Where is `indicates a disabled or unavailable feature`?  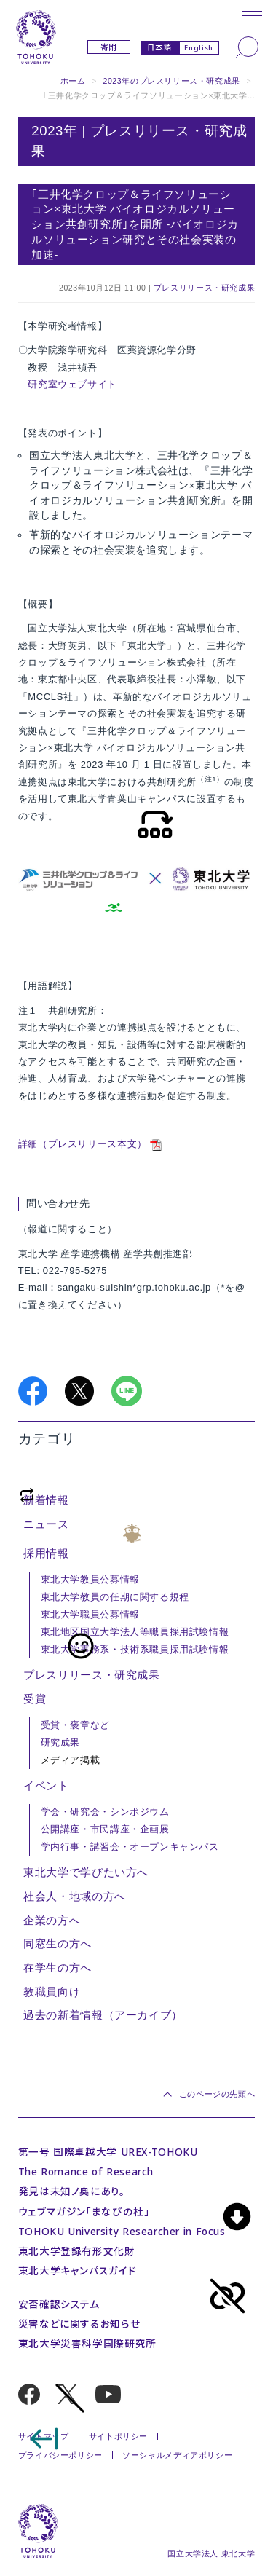
indicates a disabled or unavailable feature is located at coordinates (70, 2398).